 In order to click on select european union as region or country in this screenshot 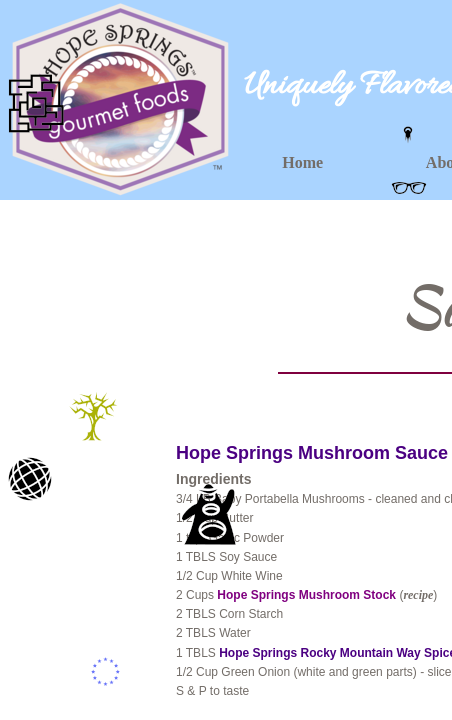, I will do `click(105, 671)`.